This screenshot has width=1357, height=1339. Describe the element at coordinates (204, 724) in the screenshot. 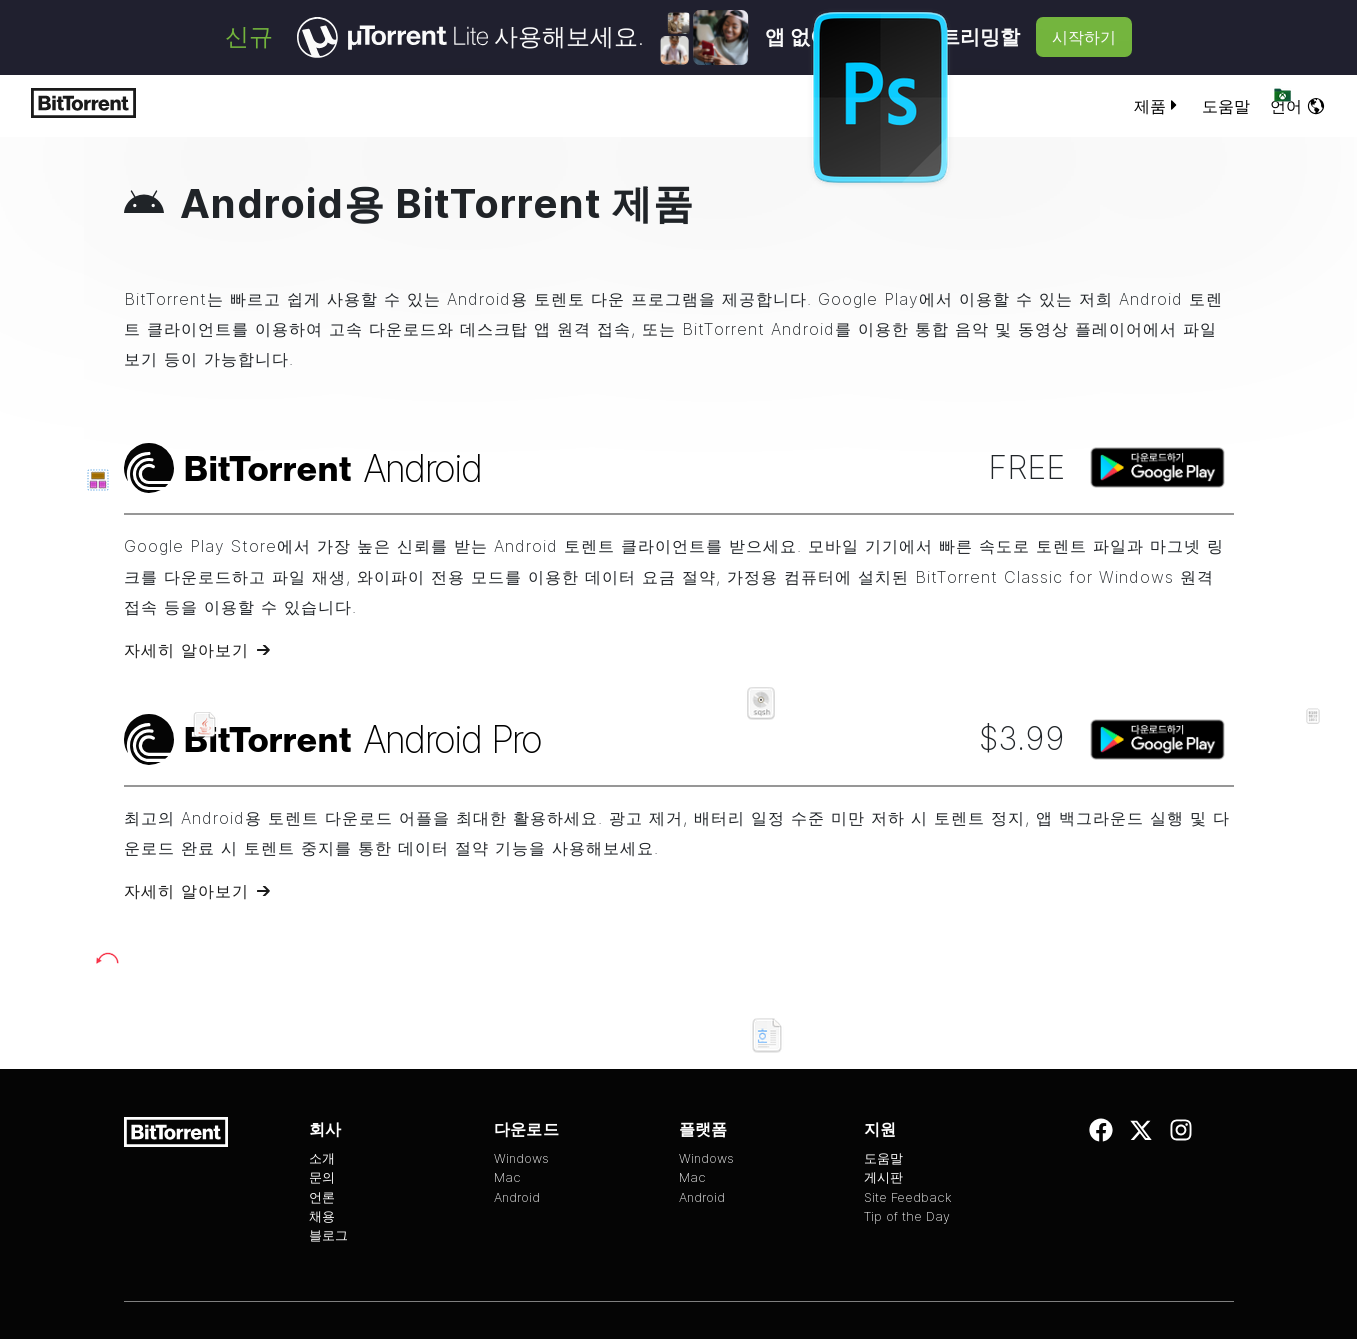

I see `java source code file` at that location.